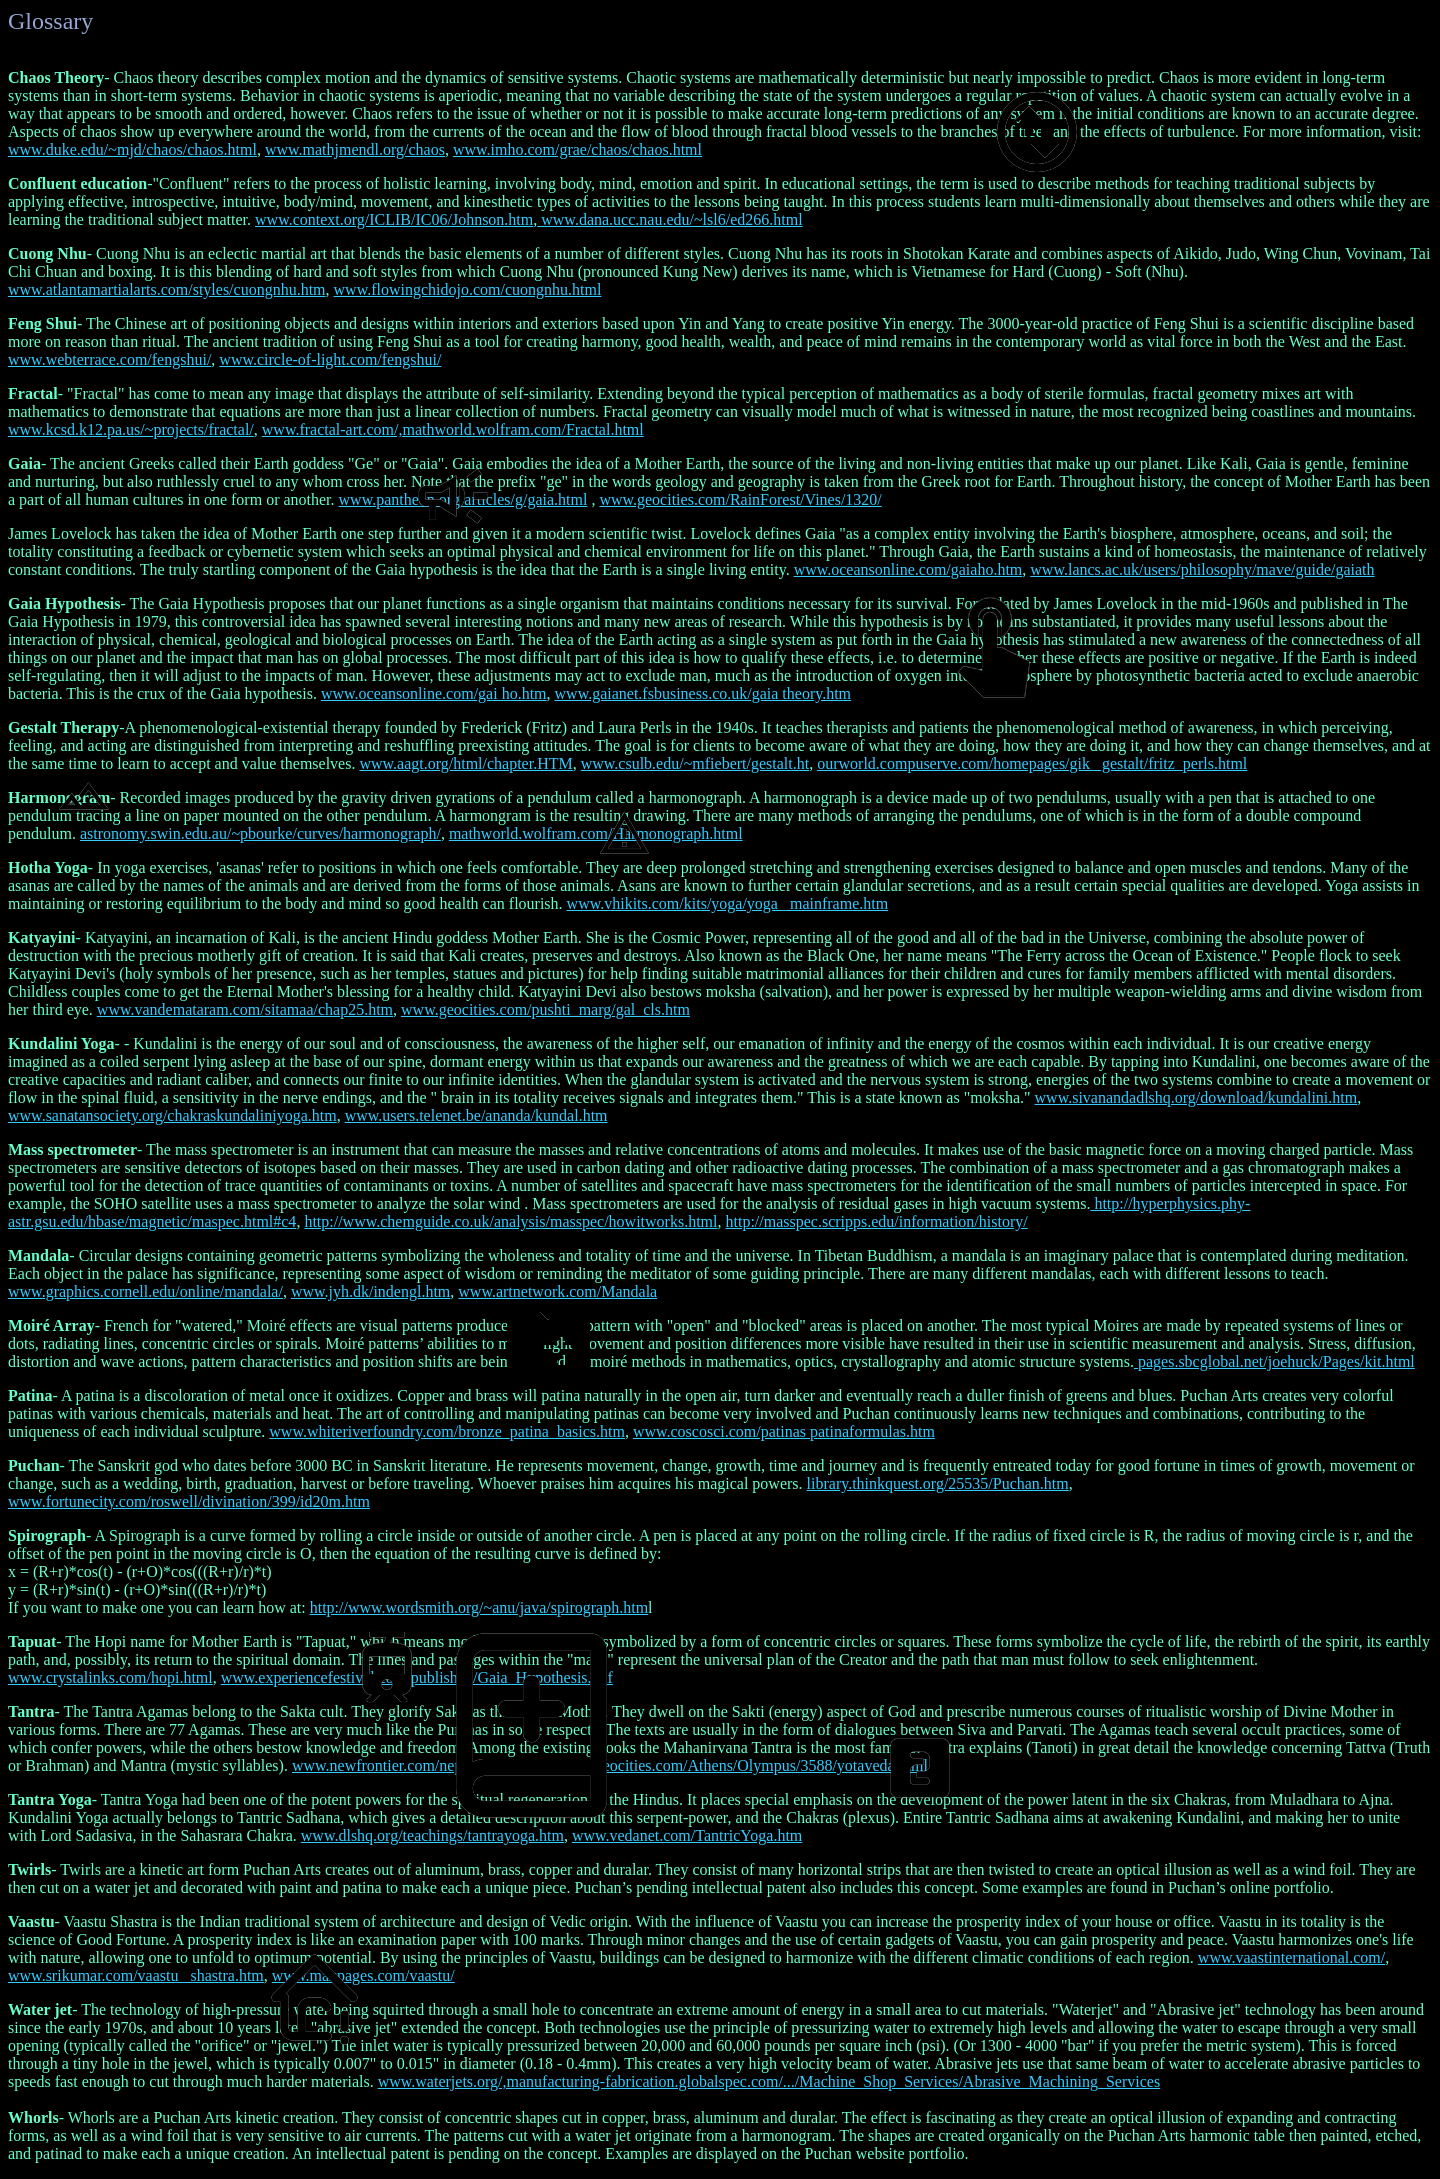 Image resolution: width=1440 pixels, height=2179 pixels. Describe the element at coordinates (314, 1997) in the screenshot. I see `home alert or warning notification` at that location.